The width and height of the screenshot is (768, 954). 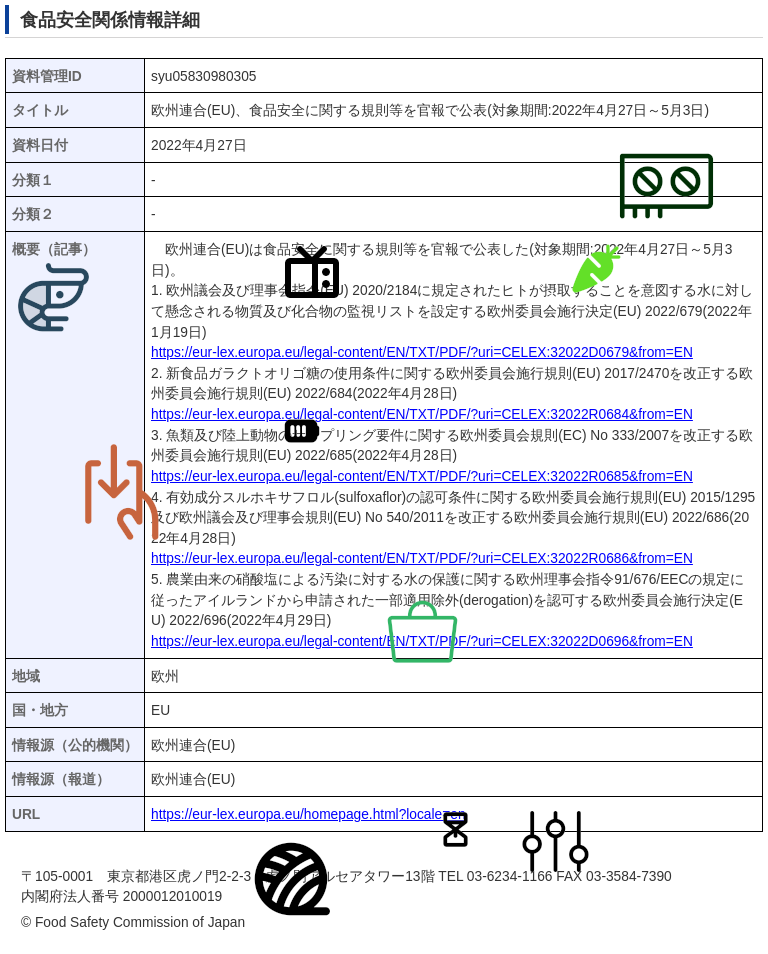 I want to click on adjust settings or preferences, so click(x=555, y=841).